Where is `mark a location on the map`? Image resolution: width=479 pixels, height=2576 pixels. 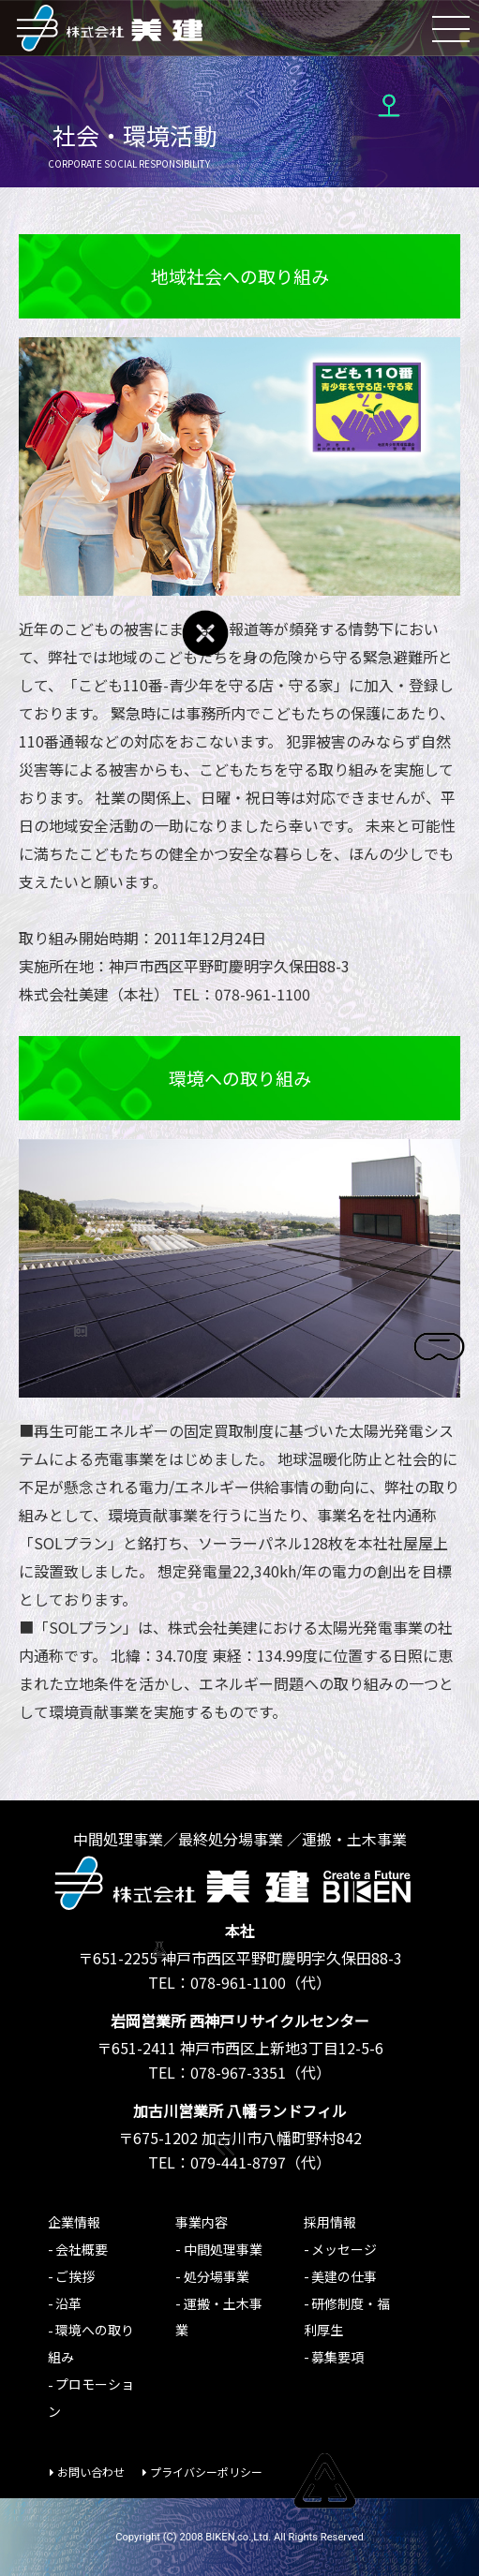
mark a location on the map is located at coordinates (389, 106).